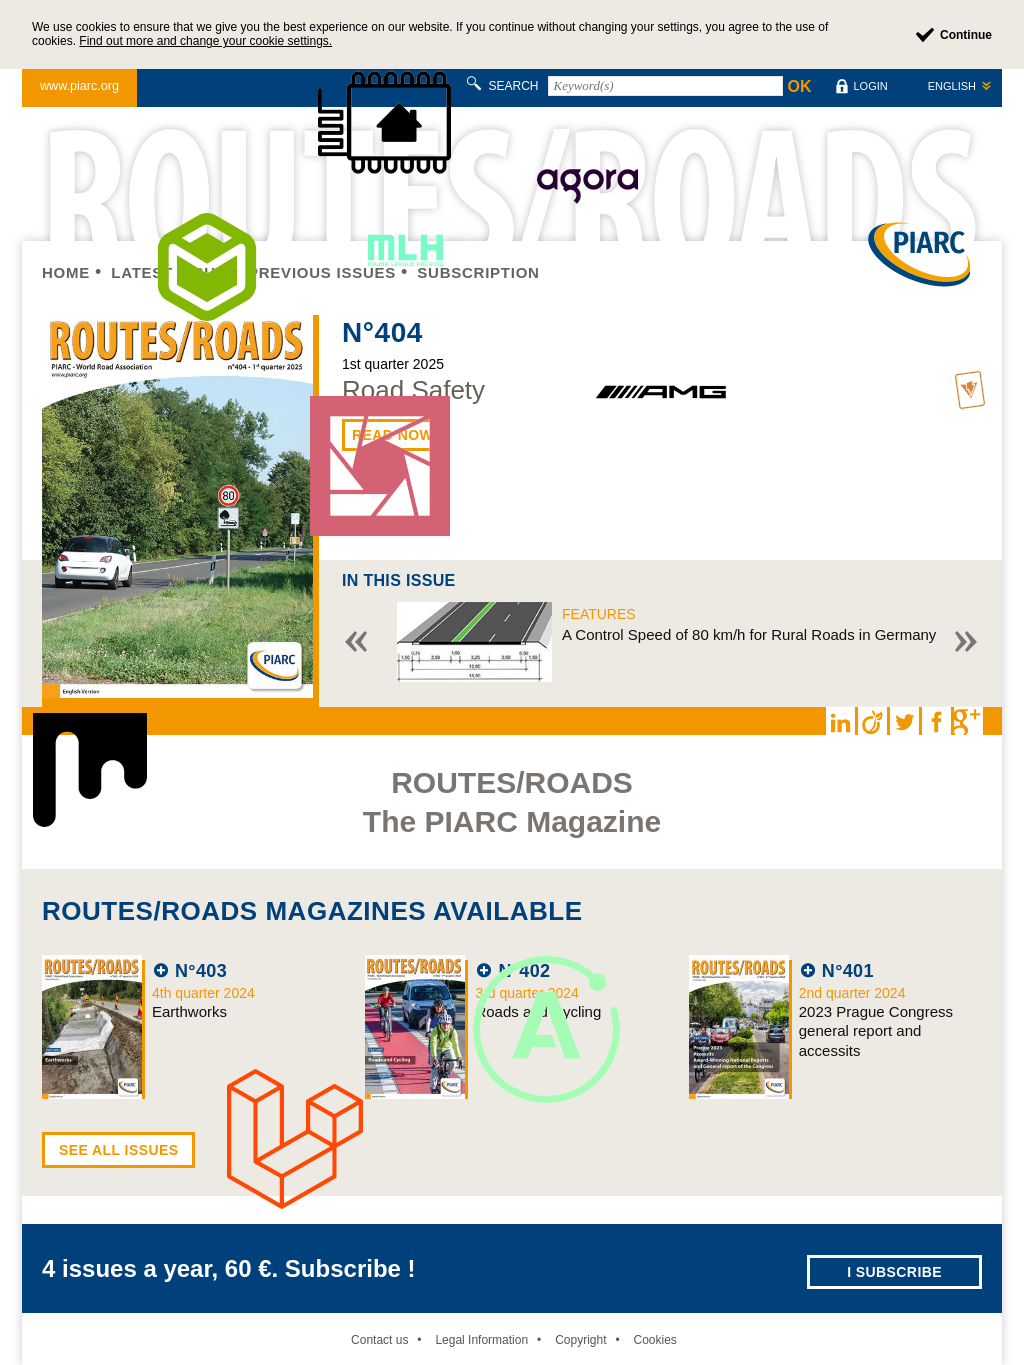  I want to click on open the Mix app, so click(90, 770).